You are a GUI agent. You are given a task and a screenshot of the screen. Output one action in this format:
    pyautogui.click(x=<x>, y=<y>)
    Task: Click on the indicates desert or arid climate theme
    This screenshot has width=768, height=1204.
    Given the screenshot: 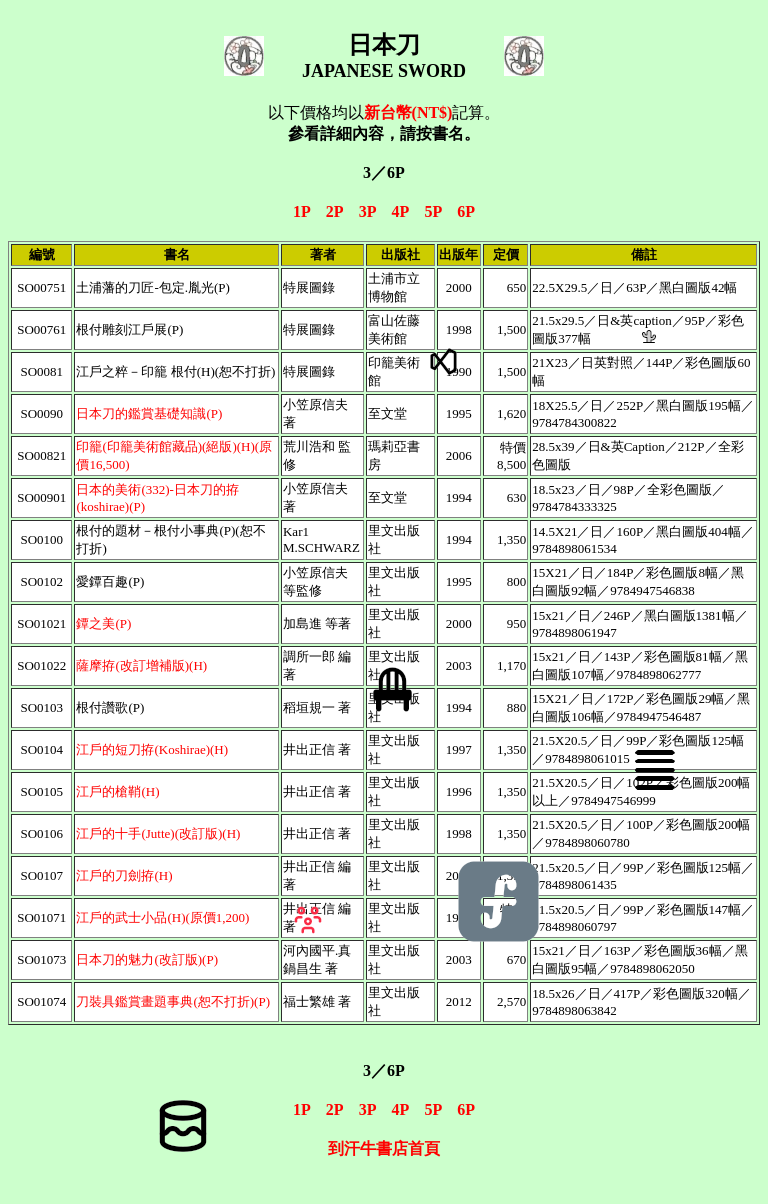 What is the action you would take?
    pyautogui.click(x=649, y=337)
    